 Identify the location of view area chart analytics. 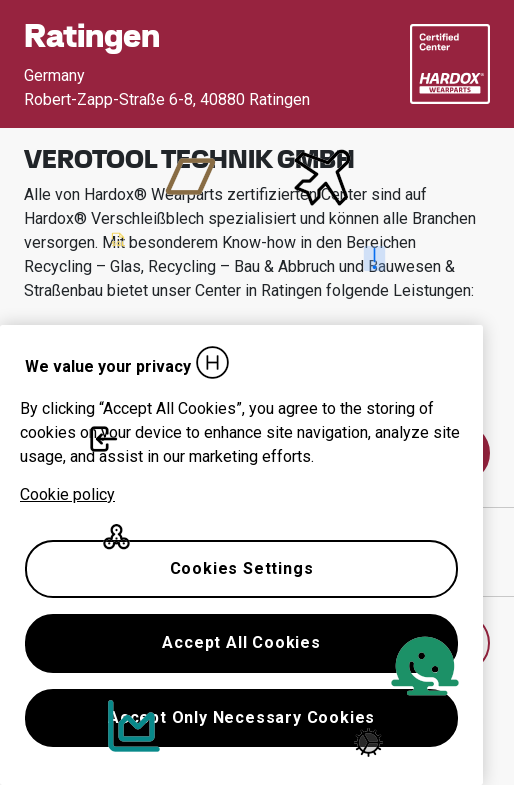
(134, 726).